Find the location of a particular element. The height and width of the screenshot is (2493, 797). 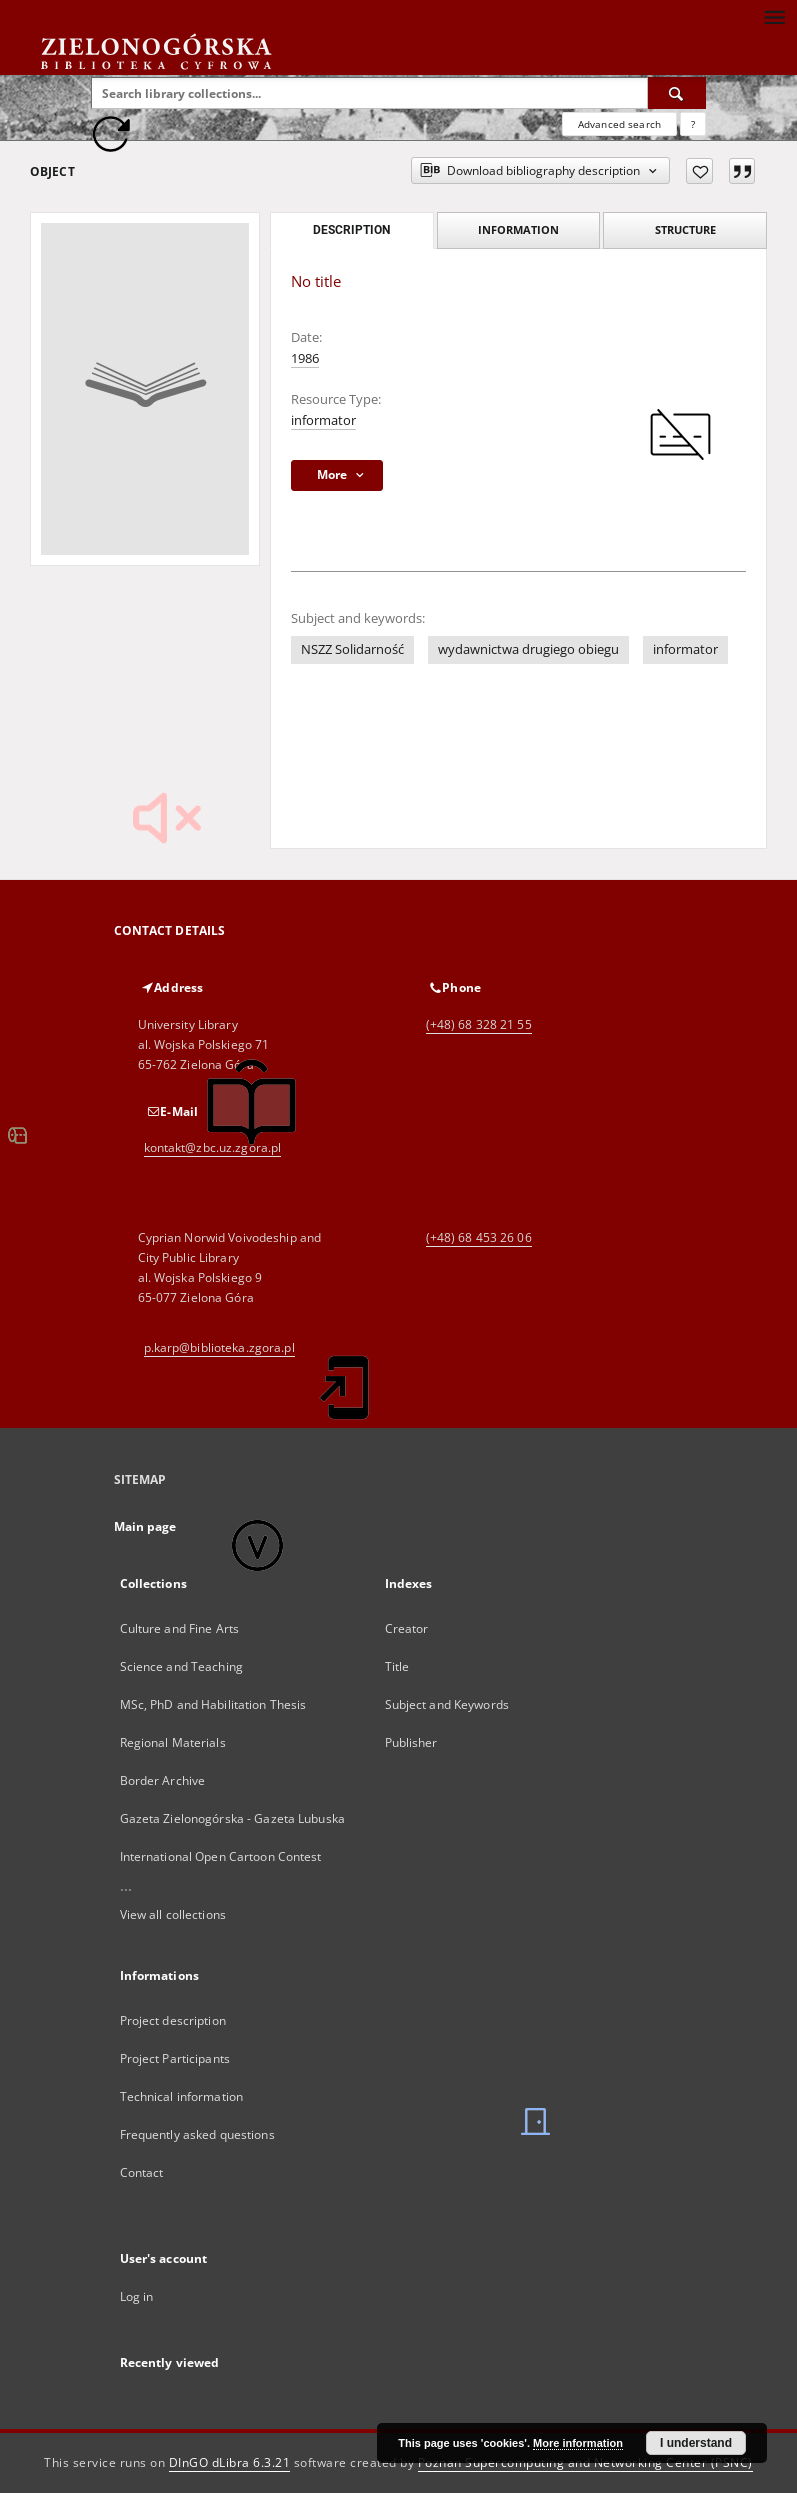

indicates restroom or bathroom location is located at coordinates (17, 1135).